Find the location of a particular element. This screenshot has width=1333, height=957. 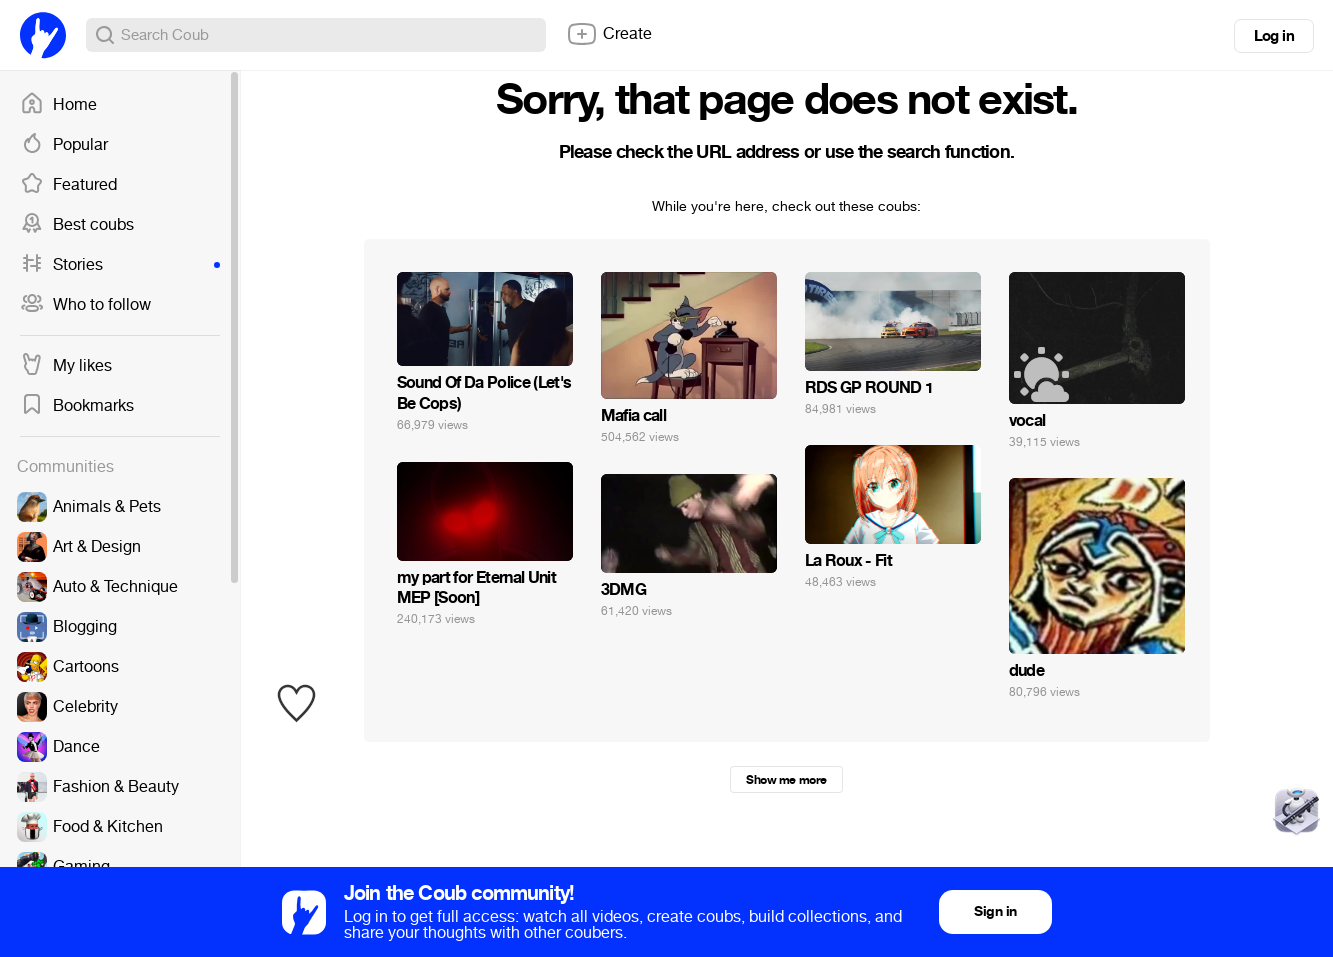

indicates partly cloudy weather conditions is located at coordinates (1041, 374).